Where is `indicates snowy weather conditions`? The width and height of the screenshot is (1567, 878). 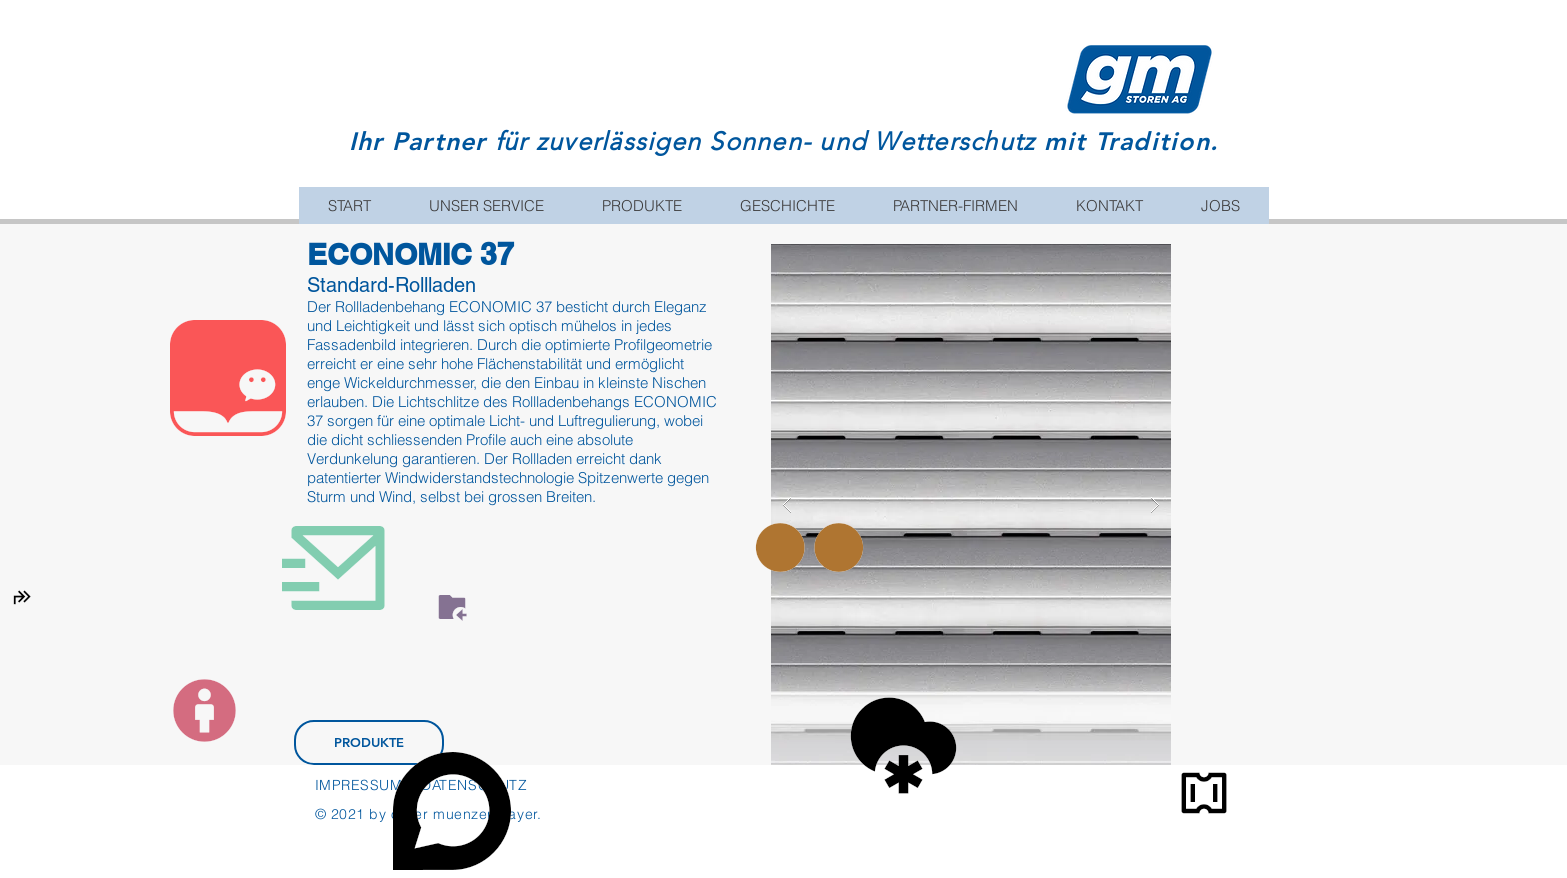 indicates snowy weather conditions is located at coordinates (903, 745).